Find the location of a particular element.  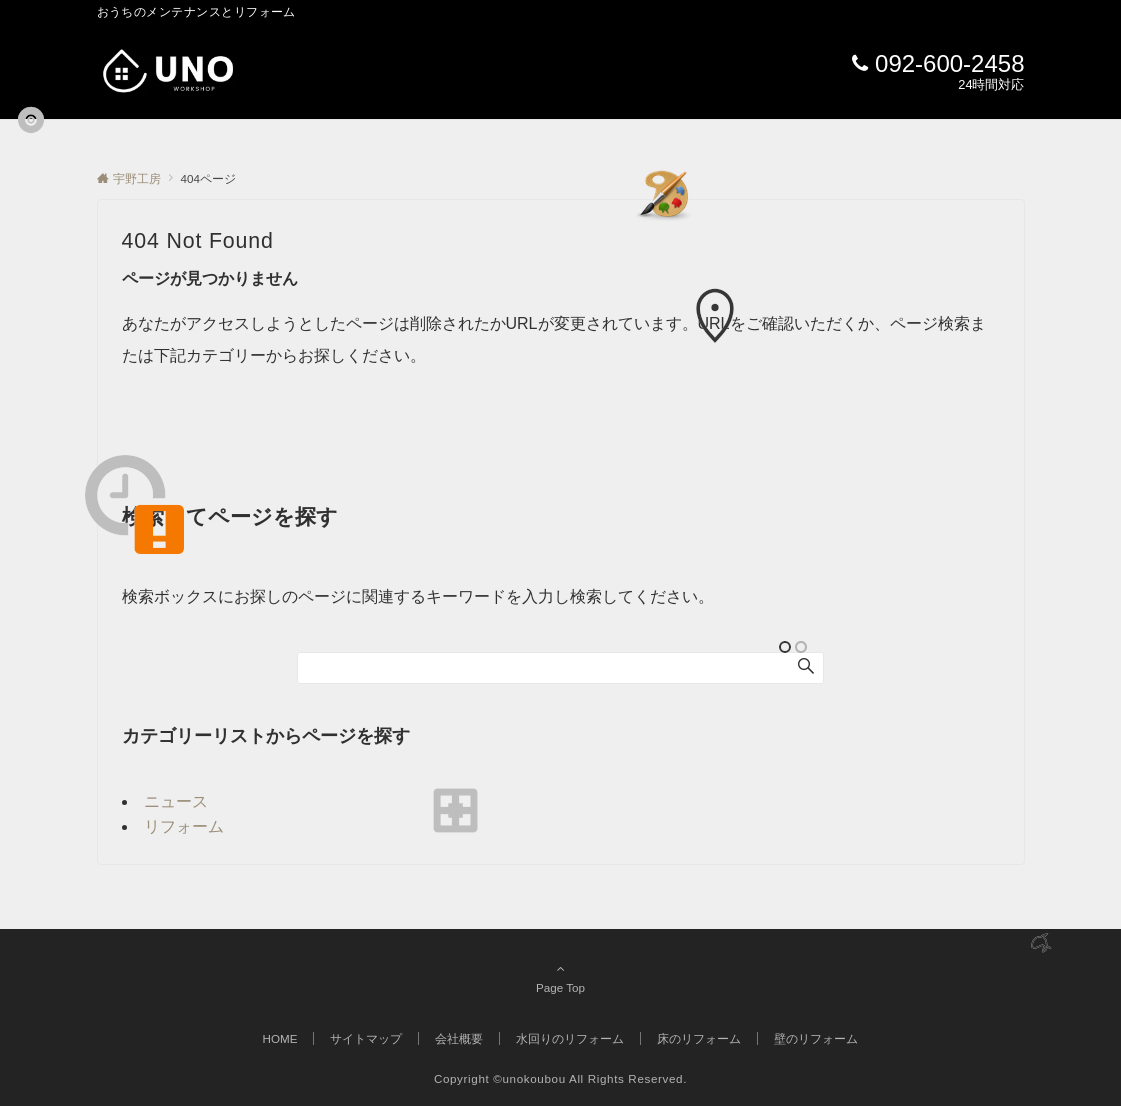

launch orca screen reader application is located at coordinates (1041, 943).